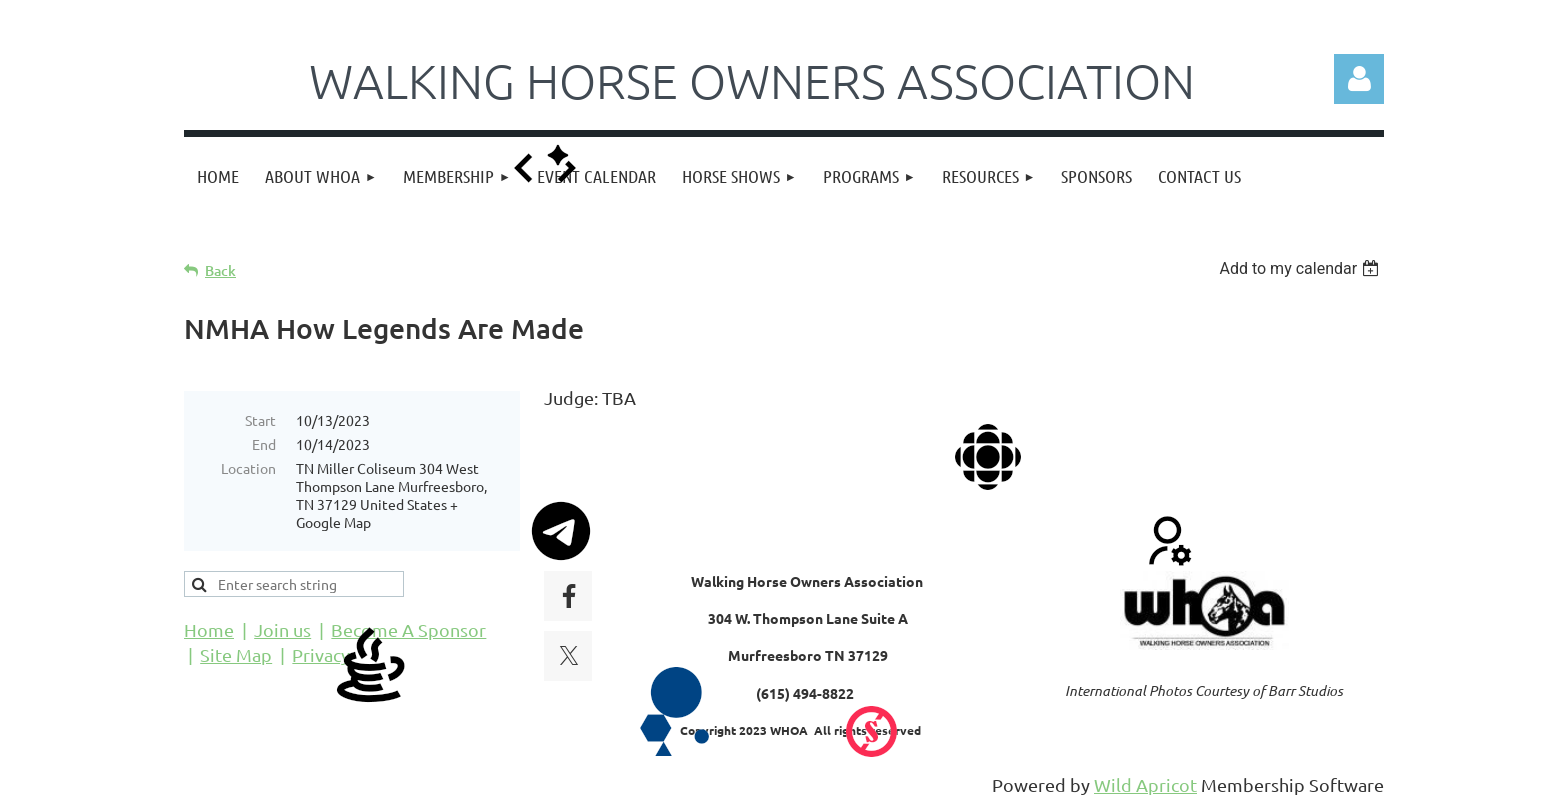  Describe the element at coordinates (871, 731) in the screenshot. I see `visit the StopStalk competitive programming platform` at that location.